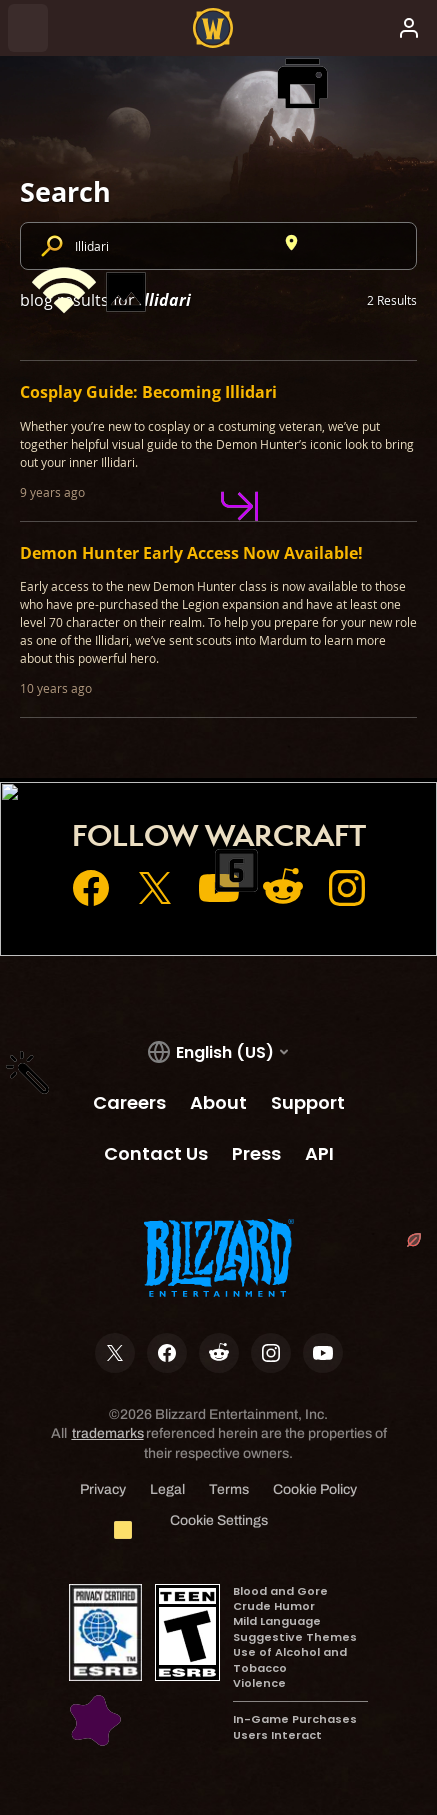  What do you see at coordinates (237, 505) in the screenshot?
I see `move cursor to next tab stop` at bounding box center [237, 505].